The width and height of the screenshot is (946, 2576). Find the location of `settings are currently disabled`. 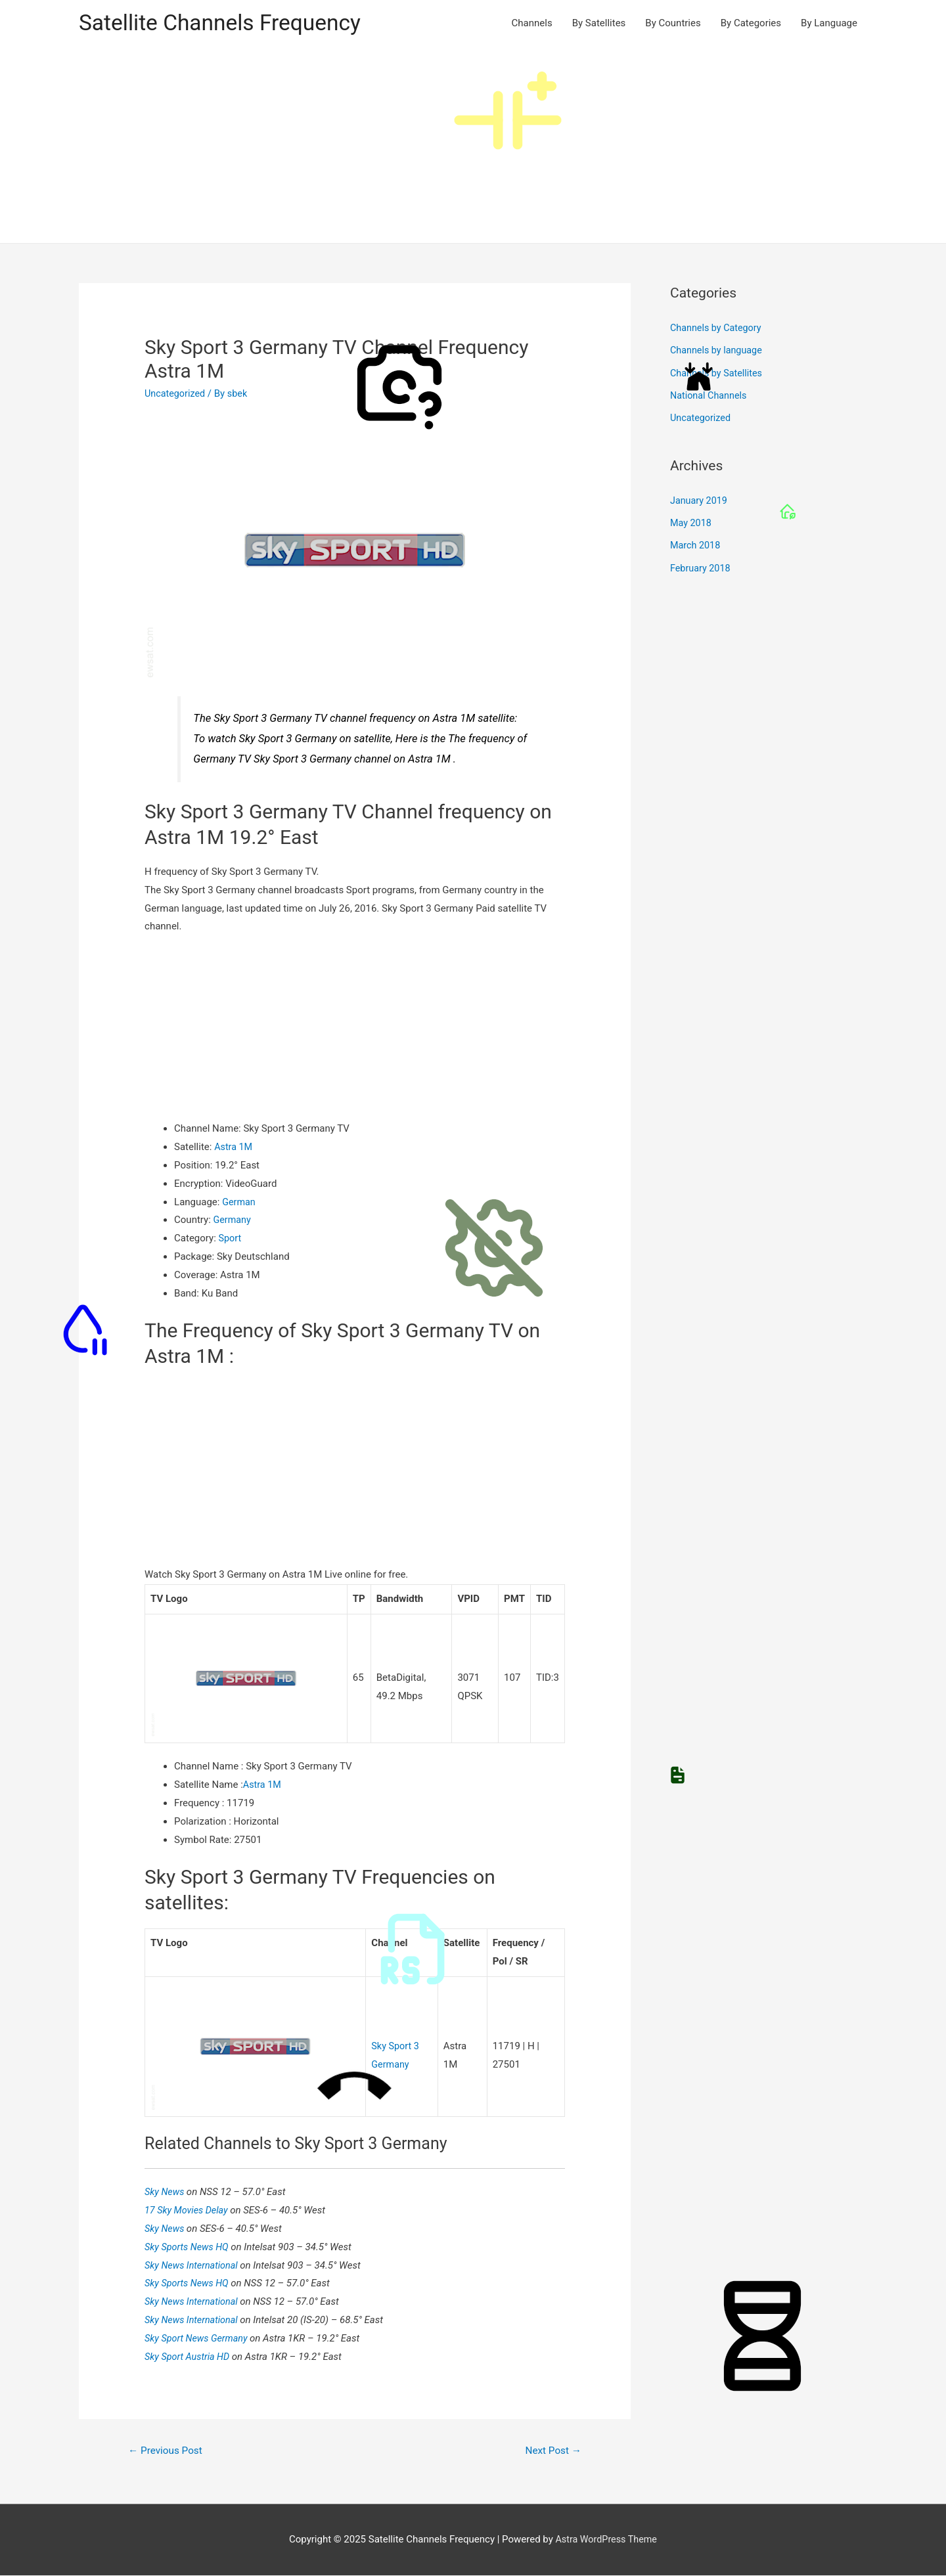

settings are currently disabled is located at coordinates (494, 1248).